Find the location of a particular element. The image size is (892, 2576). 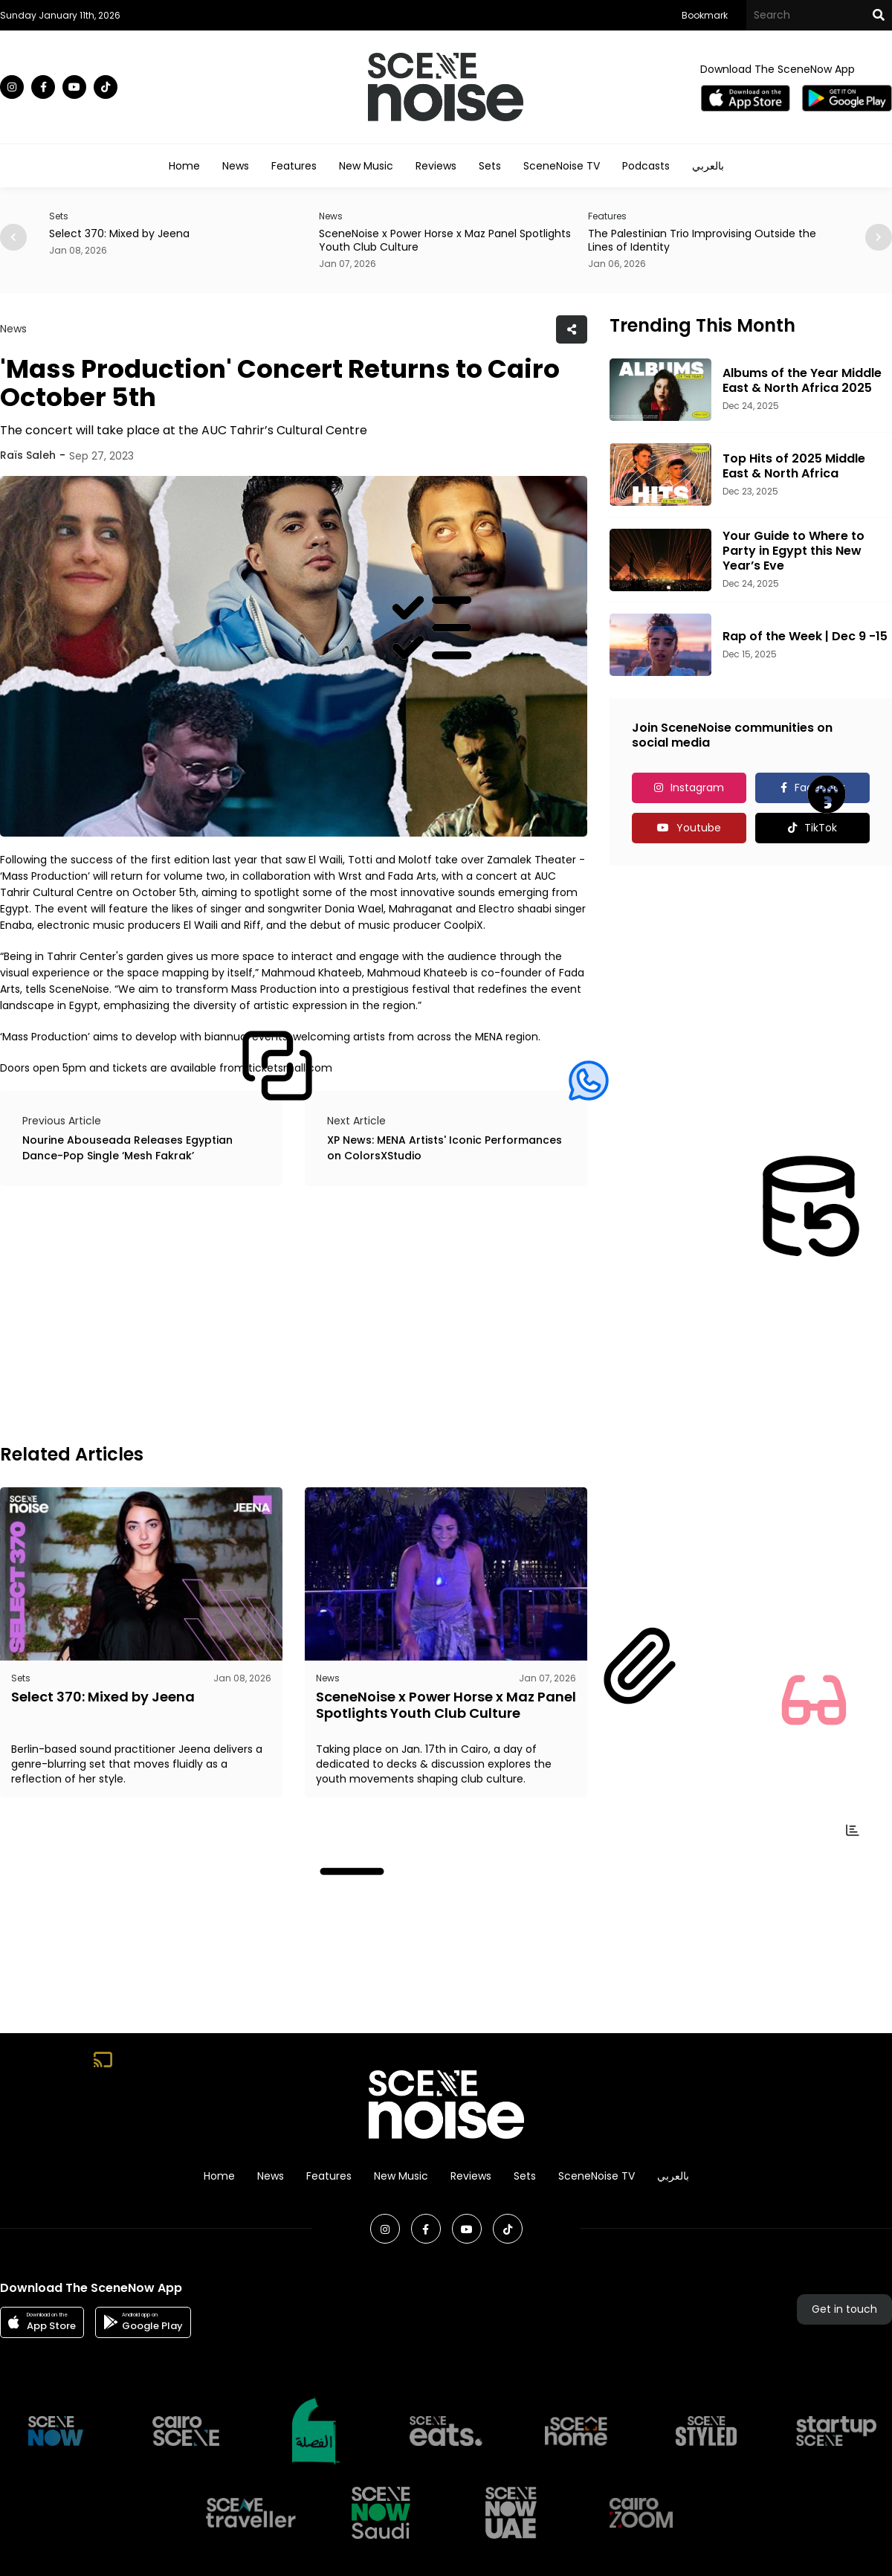

view analytics or statistics is located at coordinates (853, 1830).